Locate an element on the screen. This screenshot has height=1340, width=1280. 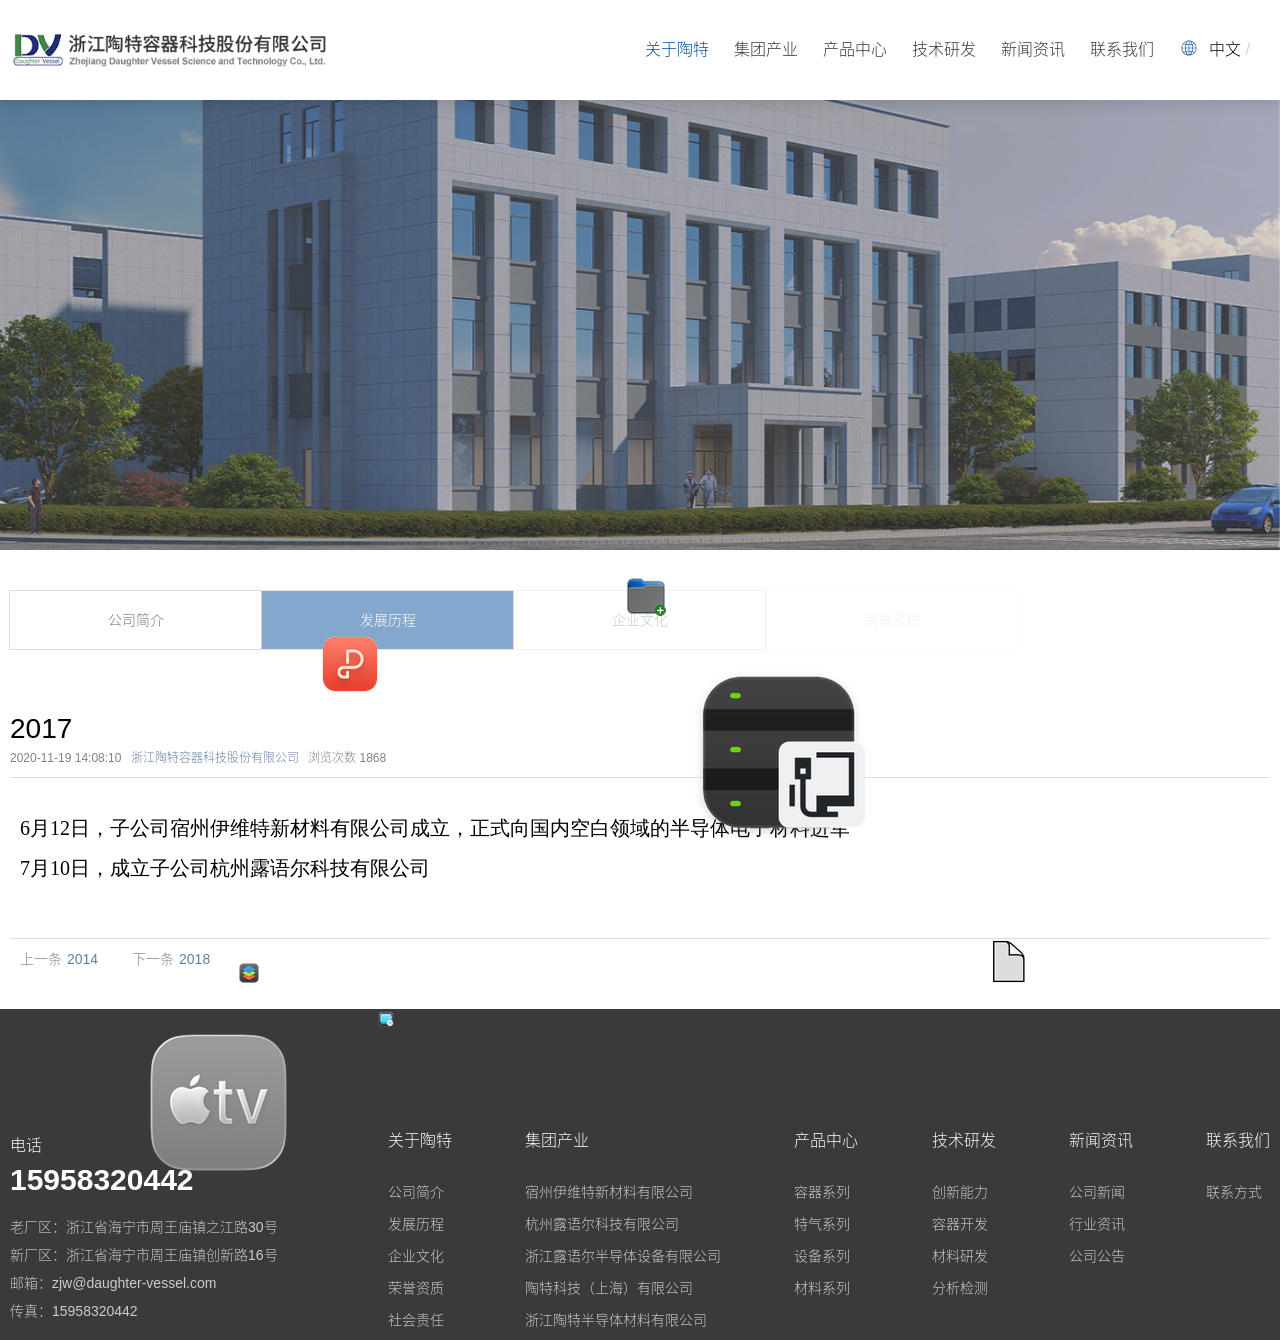
create a new folder is located at coordinates (646, 596).